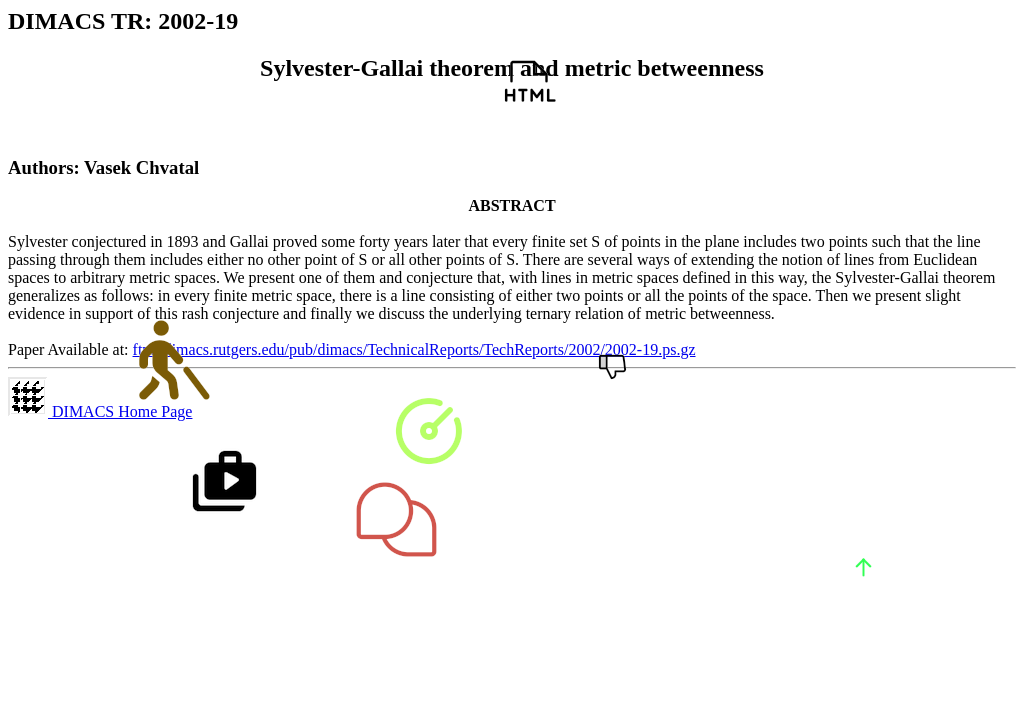 This screenshot has width=1024, height=720. Describe the element at coordinates (170, 360) in the screenshot. I see `indicates accessibility features for visually impaired users` at that location.